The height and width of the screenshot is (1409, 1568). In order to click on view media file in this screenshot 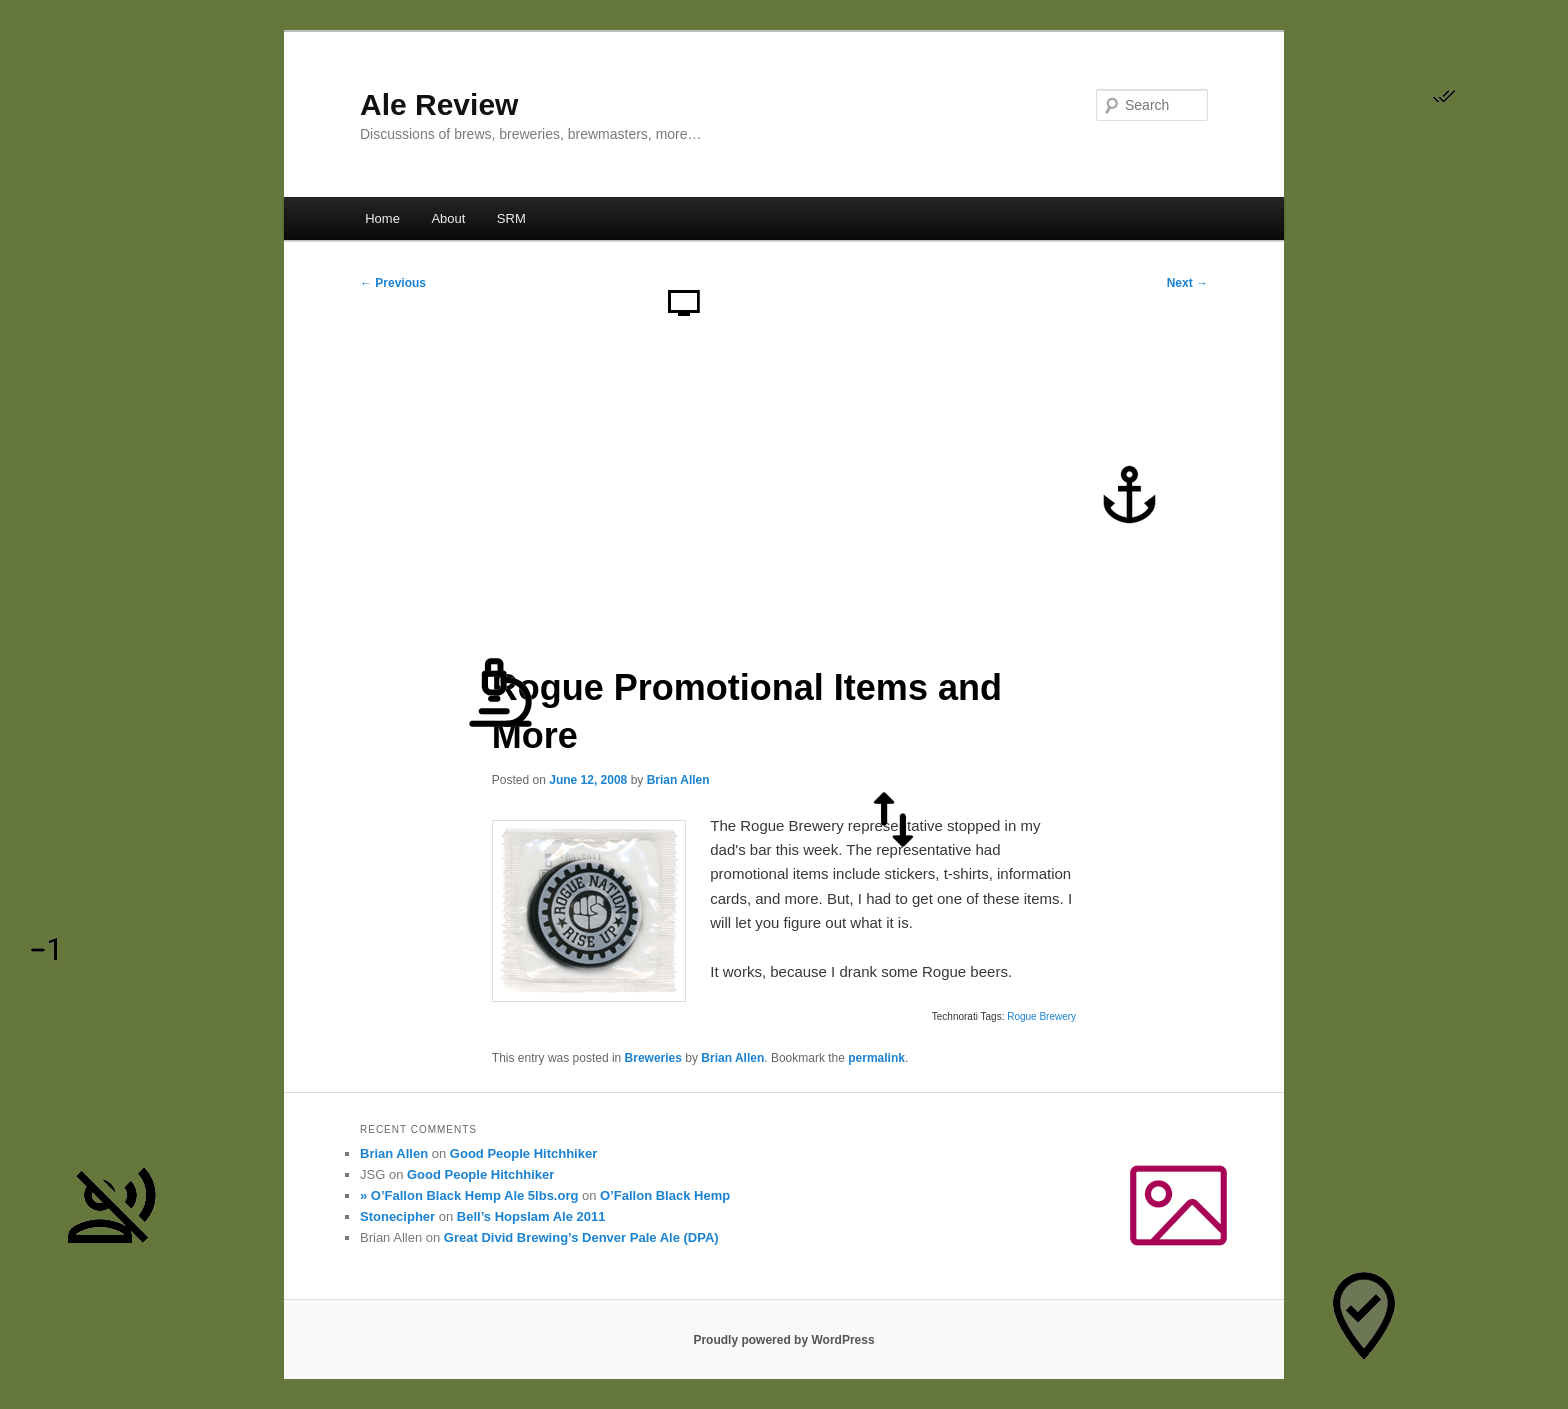, I will do `click(1178, 1205)`.